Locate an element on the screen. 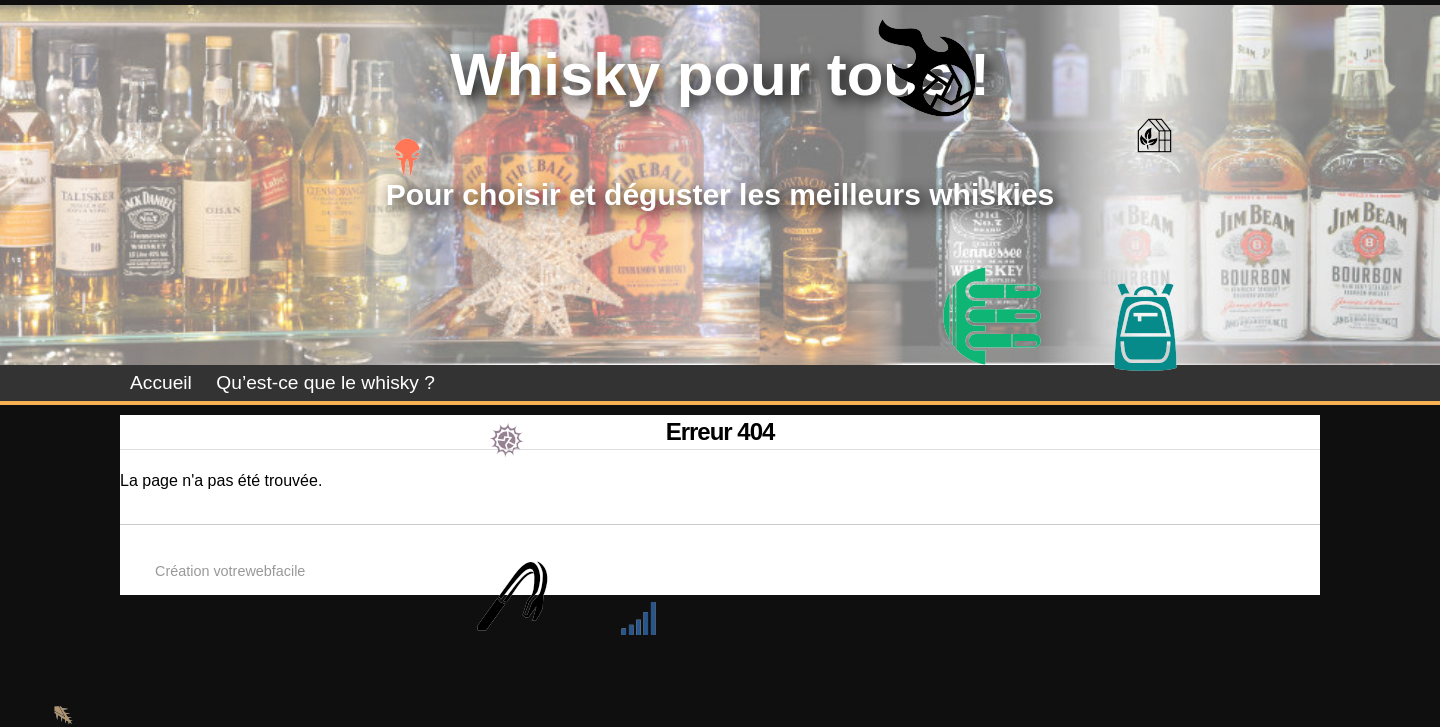 This screenshot has width=1440, height=727. indicates cellular or network signal strength is located at coordinates (638, 618).